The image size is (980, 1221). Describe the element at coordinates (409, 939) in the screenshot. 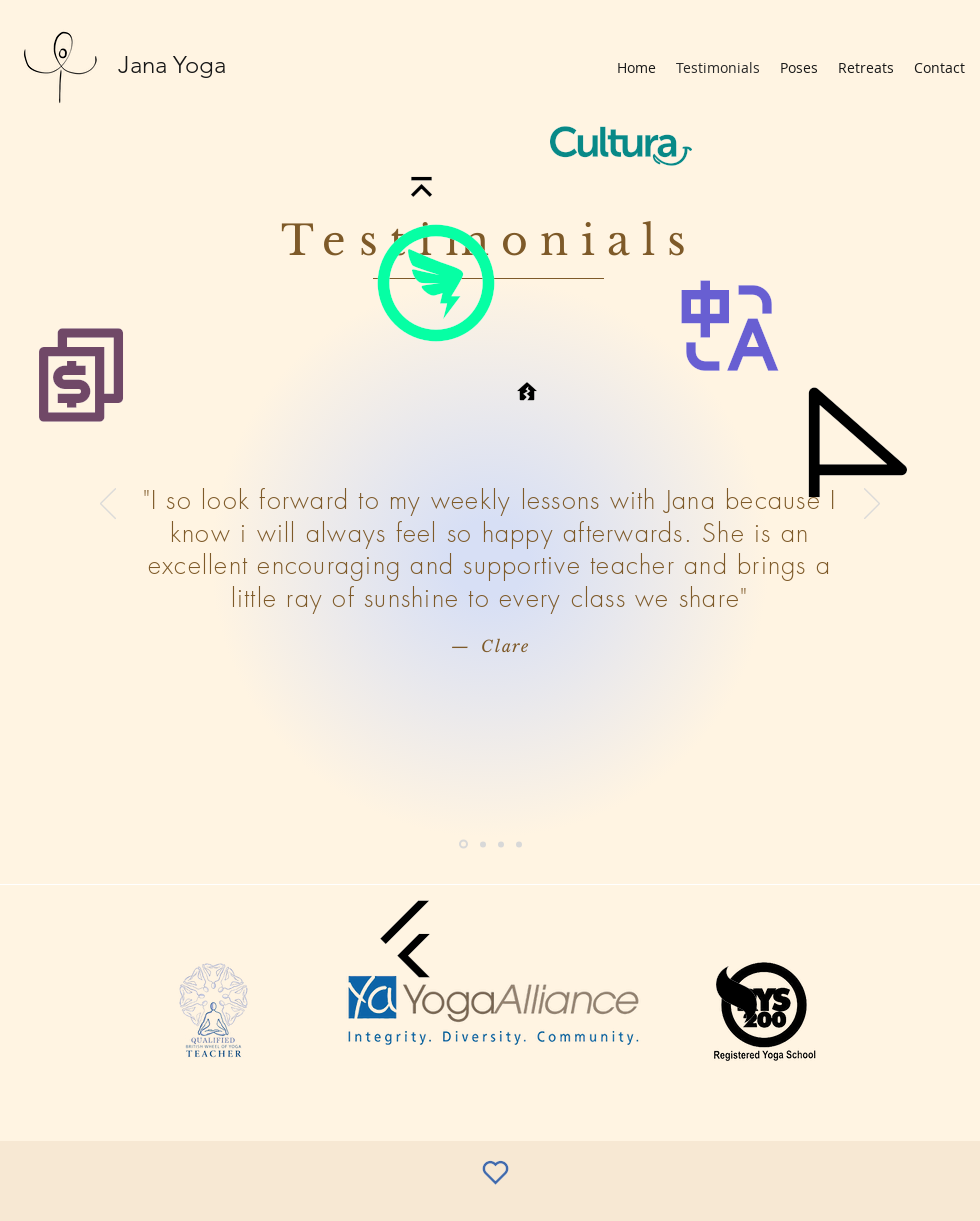

I see `flutter framework logo` at that location.